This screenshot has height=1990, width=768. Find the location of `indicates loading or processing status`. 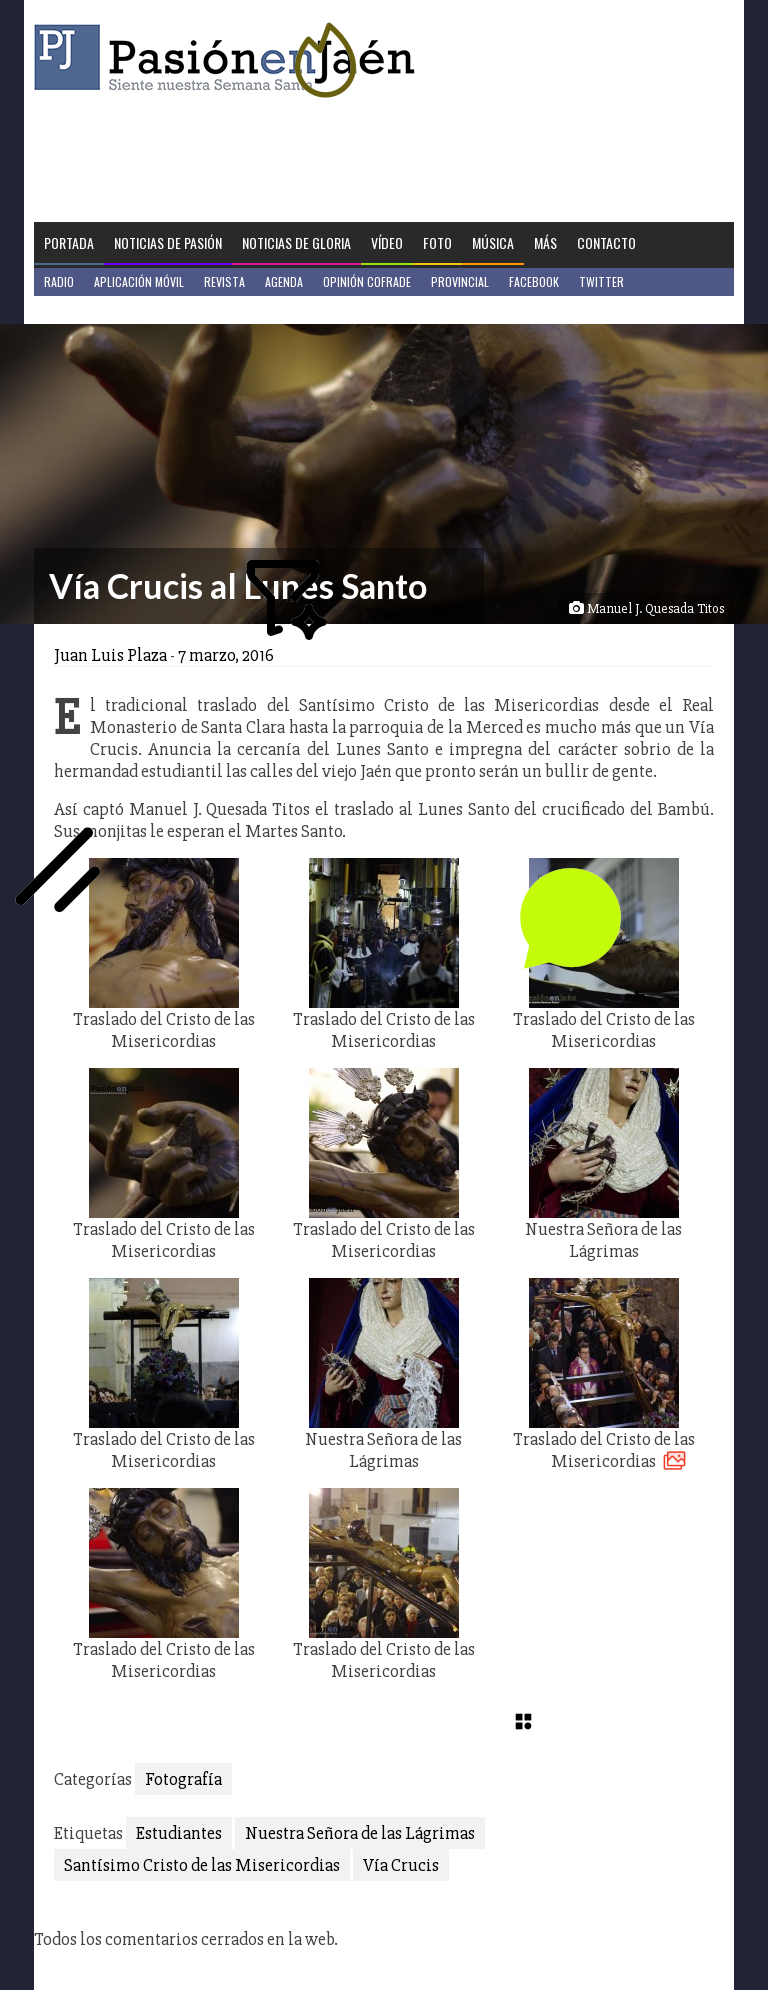

indicates loading or processing status is located at coordinates (59, 871).